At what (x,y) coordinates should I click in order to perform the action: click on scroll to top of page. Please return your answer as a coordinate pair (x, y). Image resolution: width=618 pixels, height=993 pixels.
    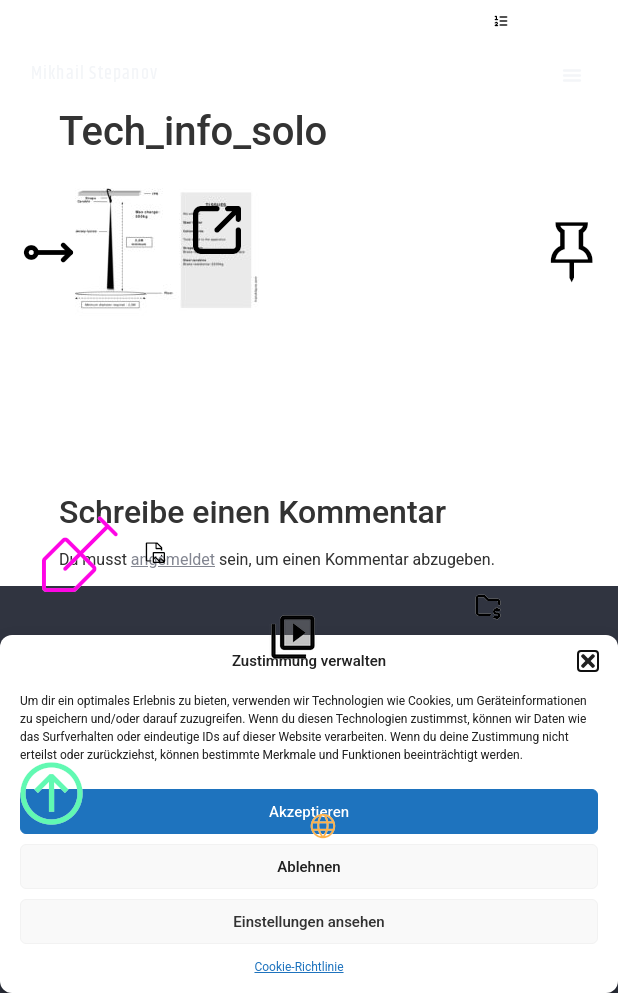
    Looking at the image, I should click on (51, 793).